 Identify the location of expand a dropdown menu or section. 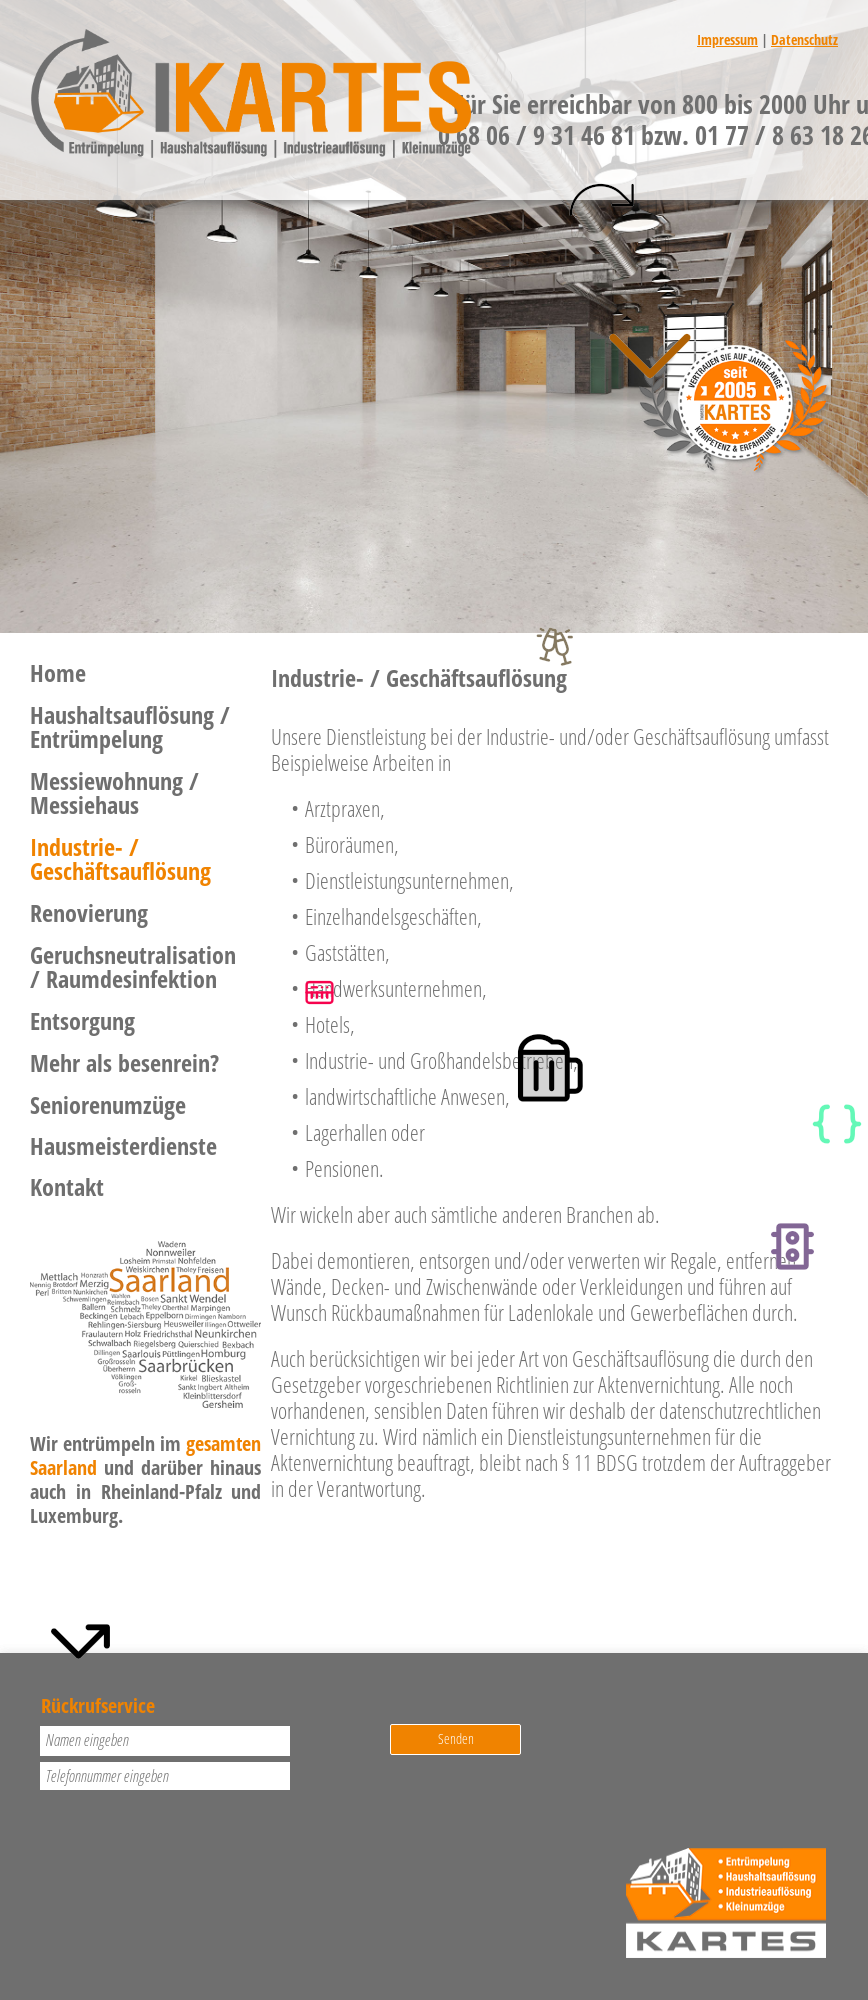
(650, 356).